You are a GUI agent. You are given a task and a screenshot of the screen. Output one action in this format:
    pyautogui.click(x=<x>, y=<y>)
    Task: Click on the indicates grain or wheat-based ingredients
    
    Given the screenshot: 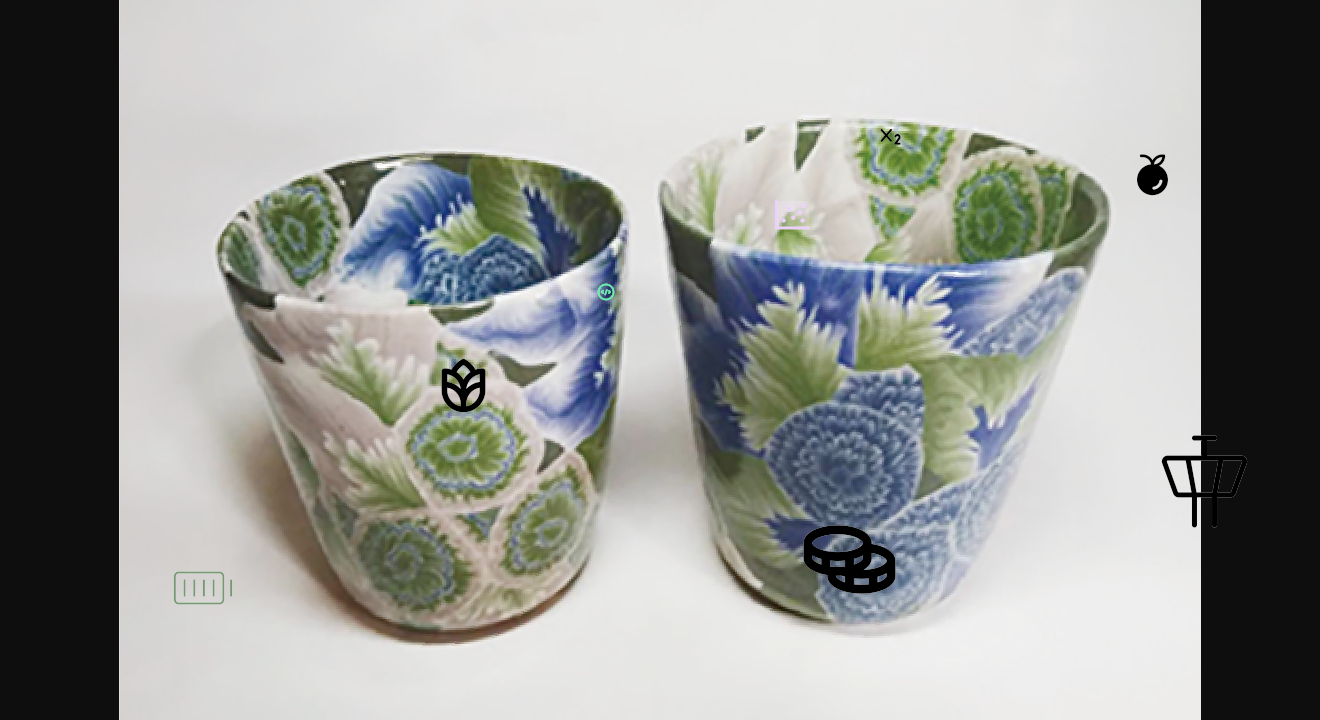 What is the action you would take?
    pyautogui.click(x=463, y=386)
    